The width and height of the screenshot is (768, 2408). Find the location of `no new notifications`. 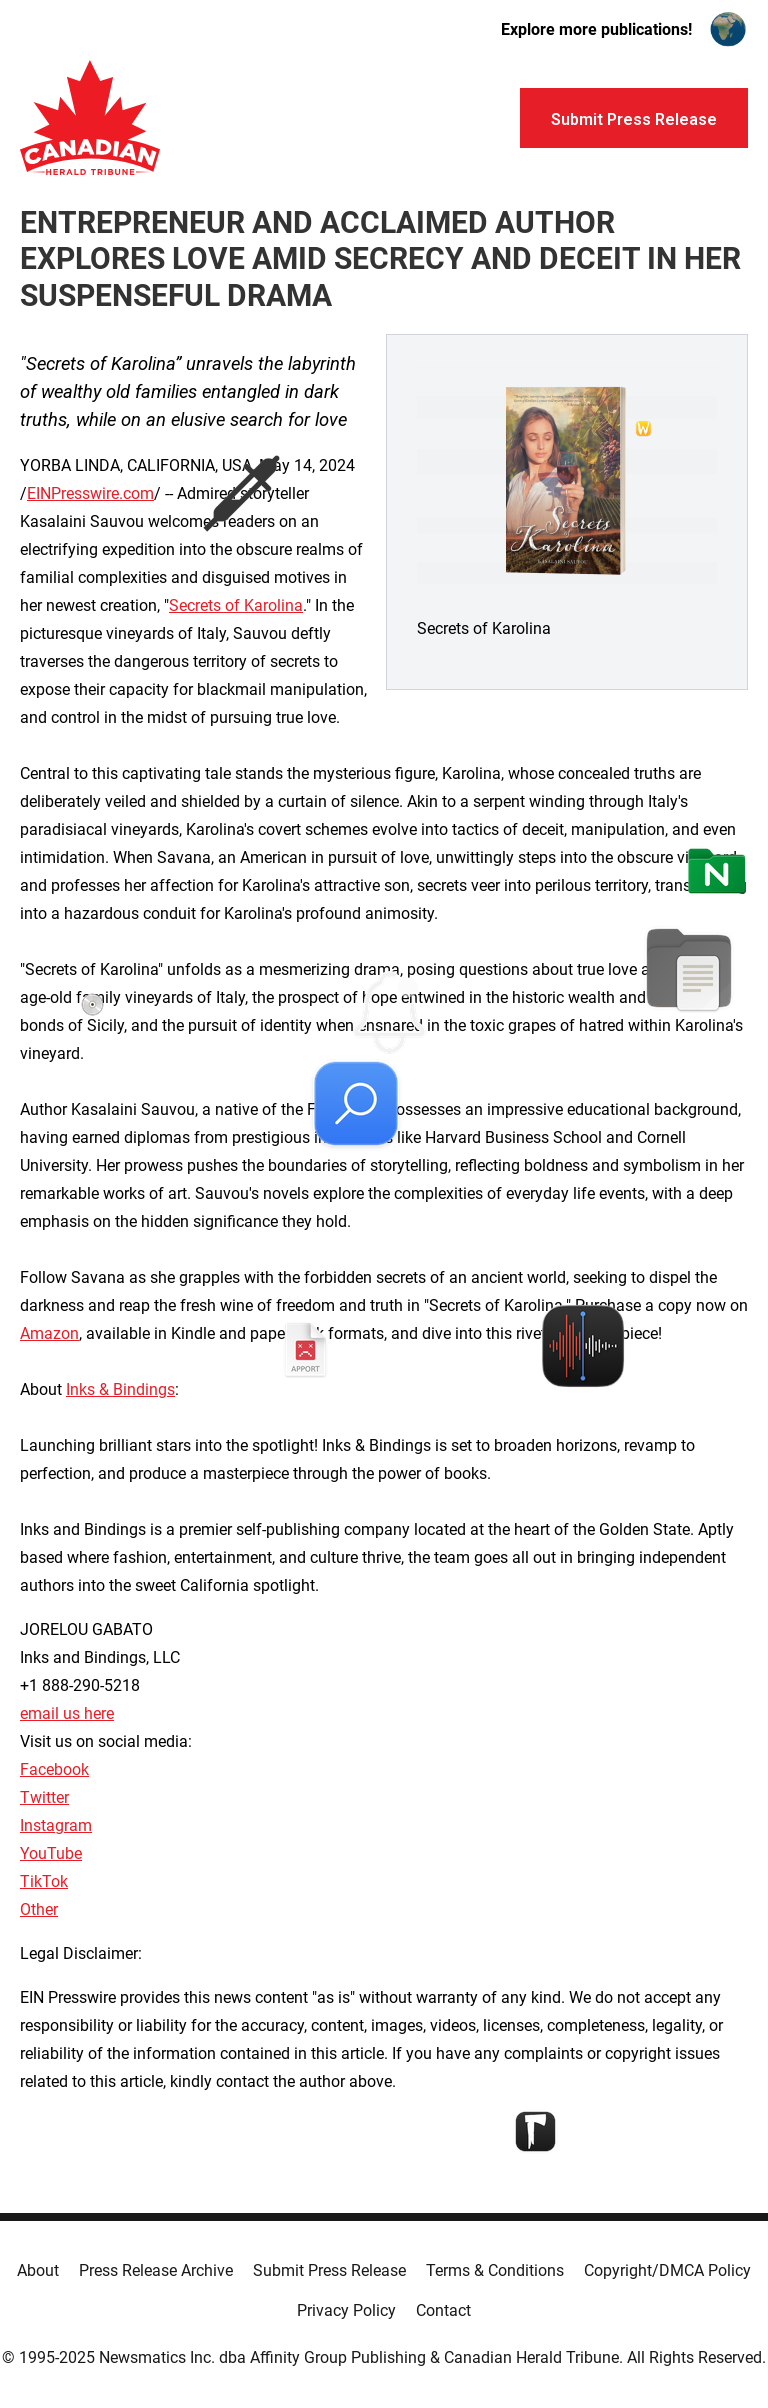

no new notifications is located at coordinates (389, 1012).